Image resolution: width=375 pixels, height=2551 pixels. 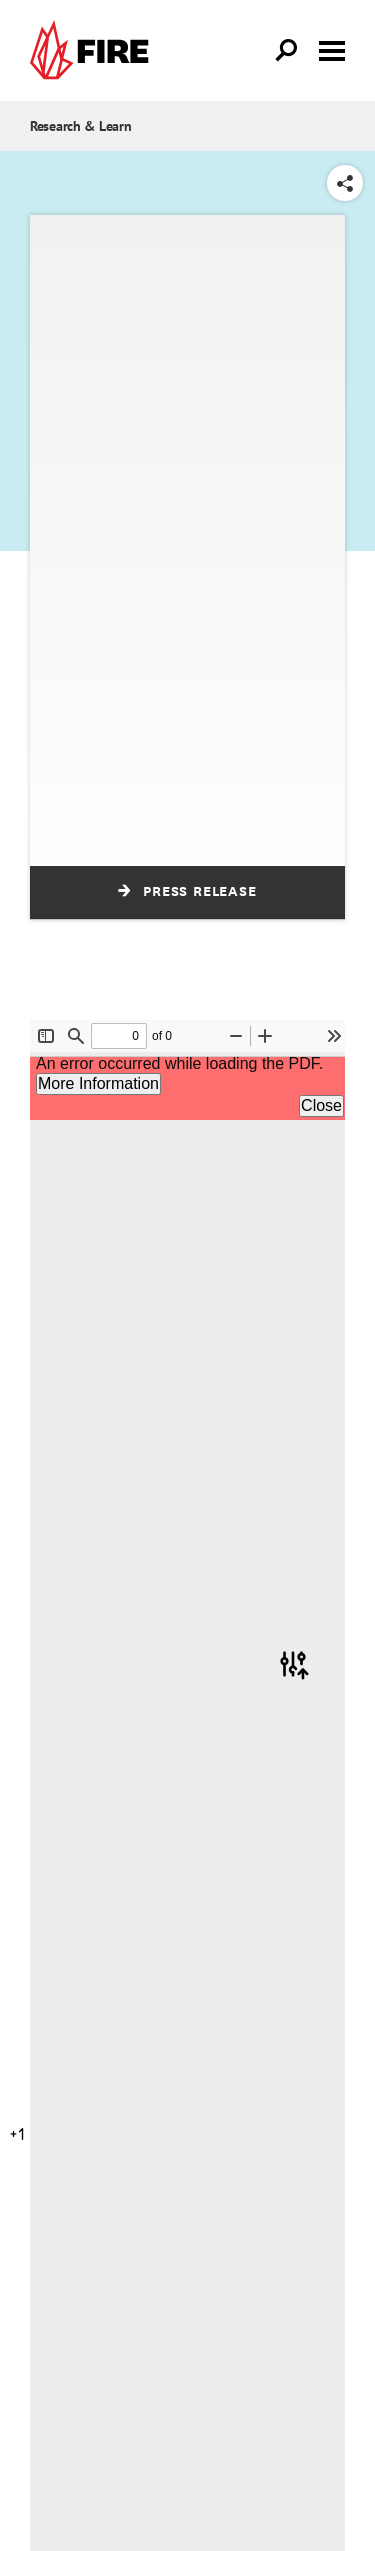 I want to click on adjust settings or preferences, so click(x=293, y=1664).